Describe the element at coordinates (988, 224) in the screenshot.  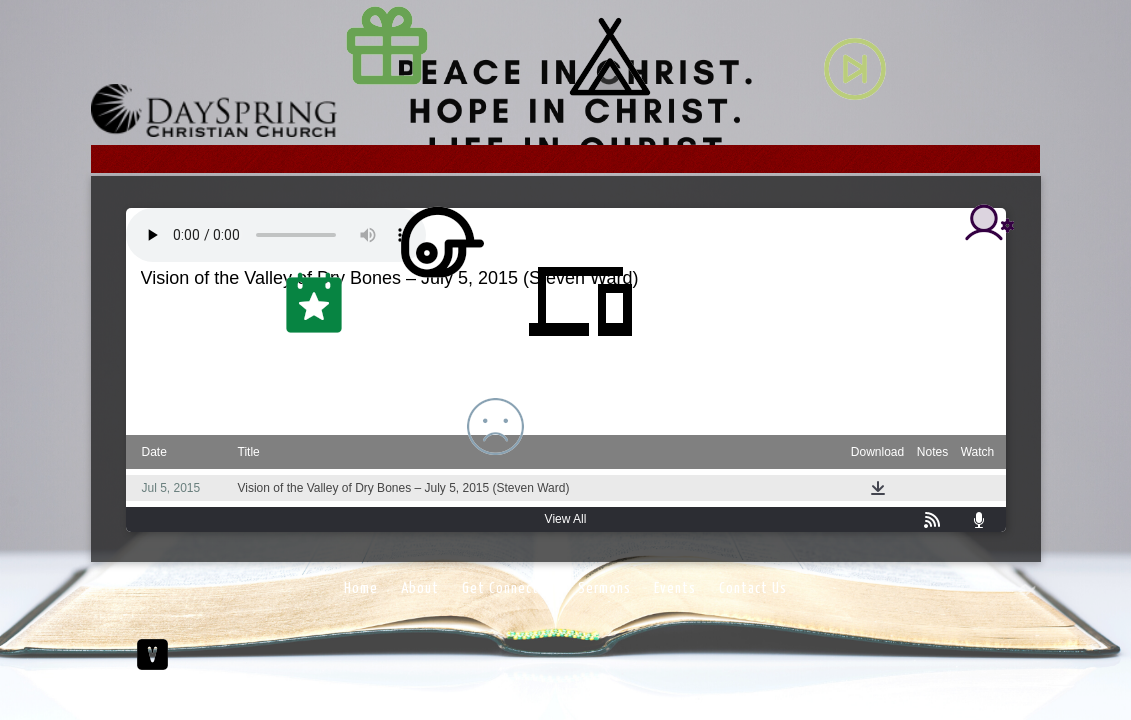
I see `access user settings or preferences` at that location.